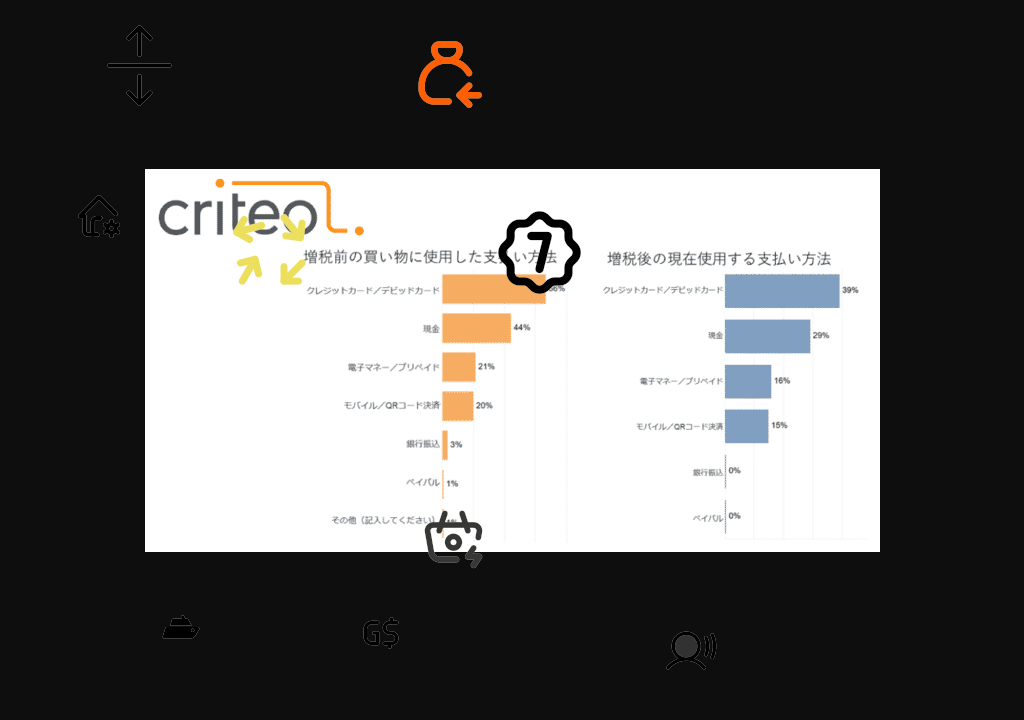  I want to click on access home settings, so click(99, 216).